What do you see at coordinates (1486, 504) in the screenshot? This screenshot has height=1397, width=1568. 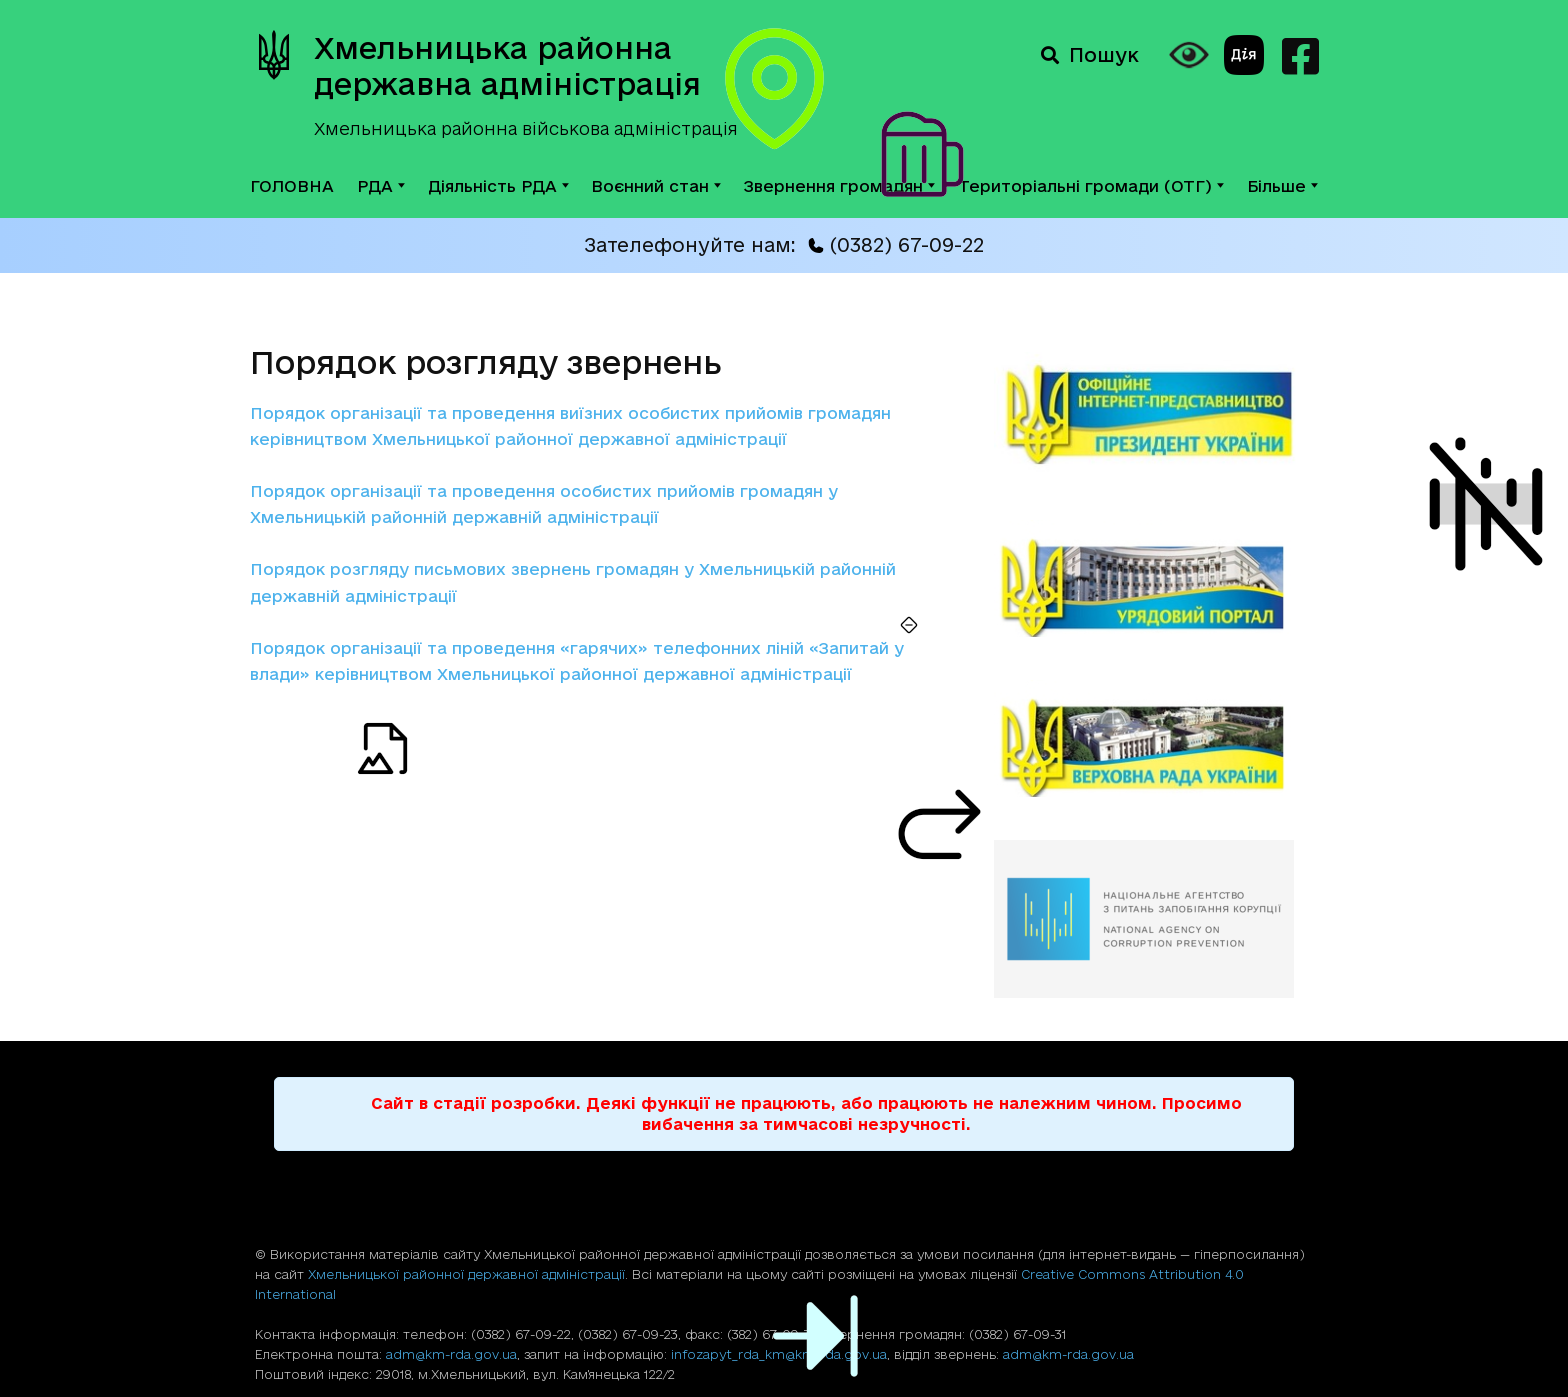 I see `audio waveform disabled or muted` at bounding box center [1486, 504].